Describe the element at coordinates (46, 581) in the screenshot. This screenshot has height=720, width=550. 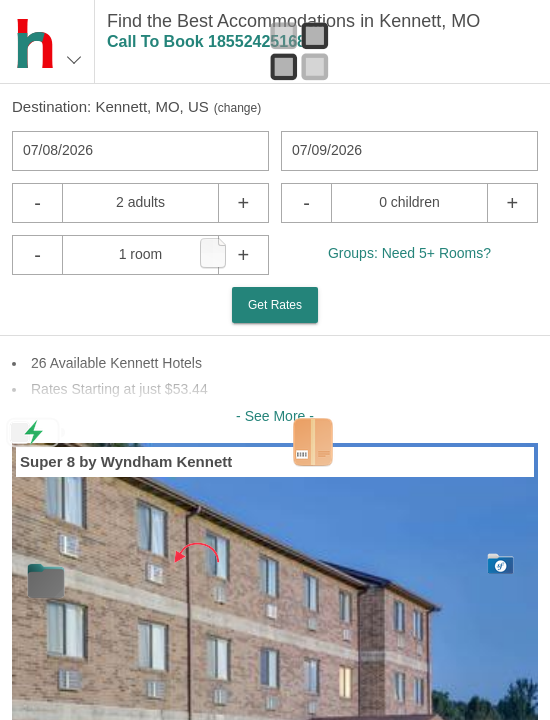
I see `open folder to view contents` at that location.